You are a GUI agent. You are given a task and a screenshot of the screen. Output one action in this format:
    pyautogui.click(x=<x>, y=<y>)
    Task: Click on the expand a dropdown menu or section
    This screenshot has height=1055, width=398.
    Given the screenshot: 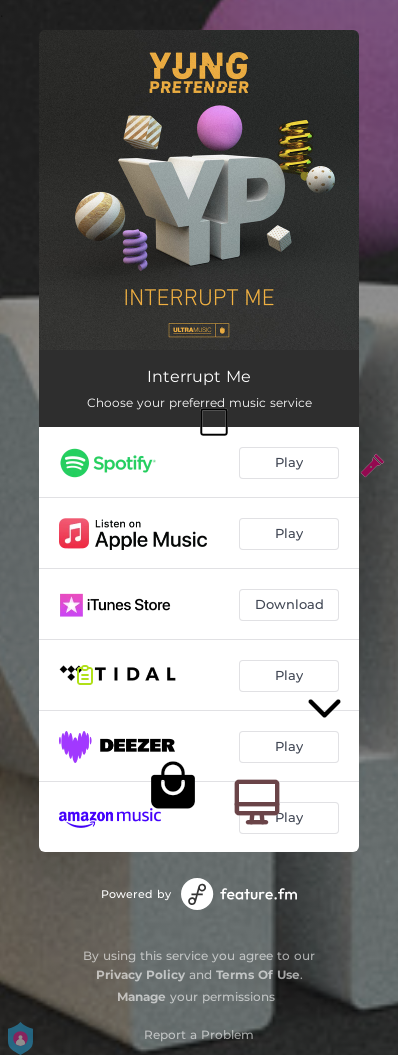 What is the action you would take?
    pyautogui.click(x=324, y=708)
    